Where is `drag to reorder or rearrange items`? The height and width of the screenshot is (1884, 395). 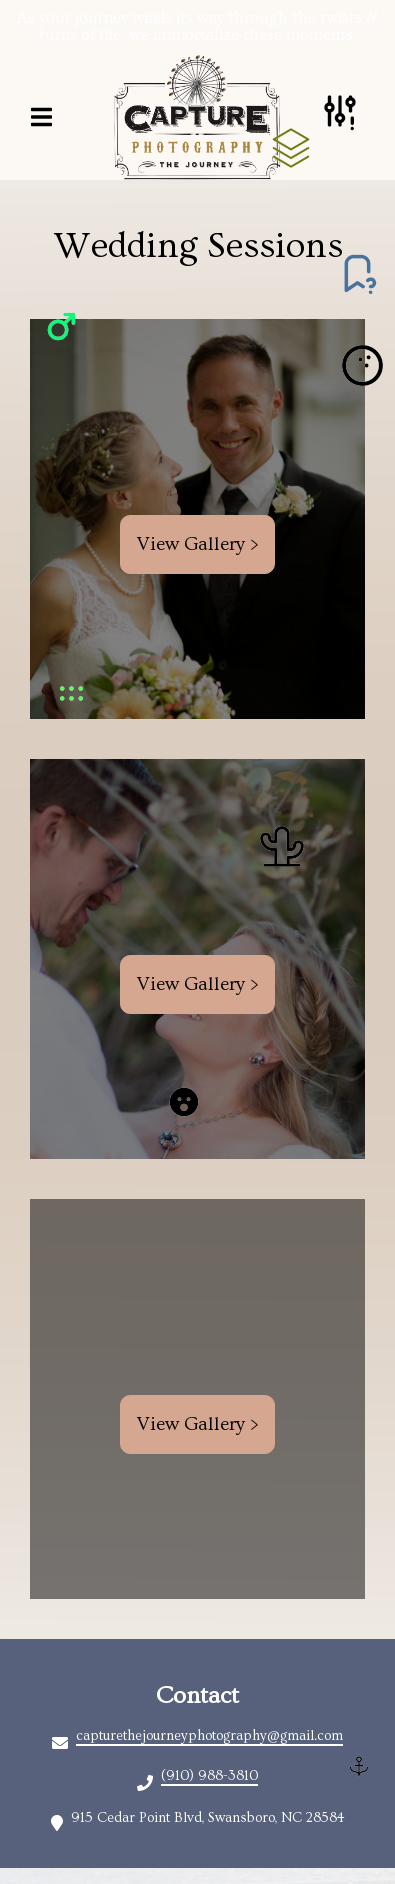 drag to reorder or rearrange items is located at coordinates (71, 693).